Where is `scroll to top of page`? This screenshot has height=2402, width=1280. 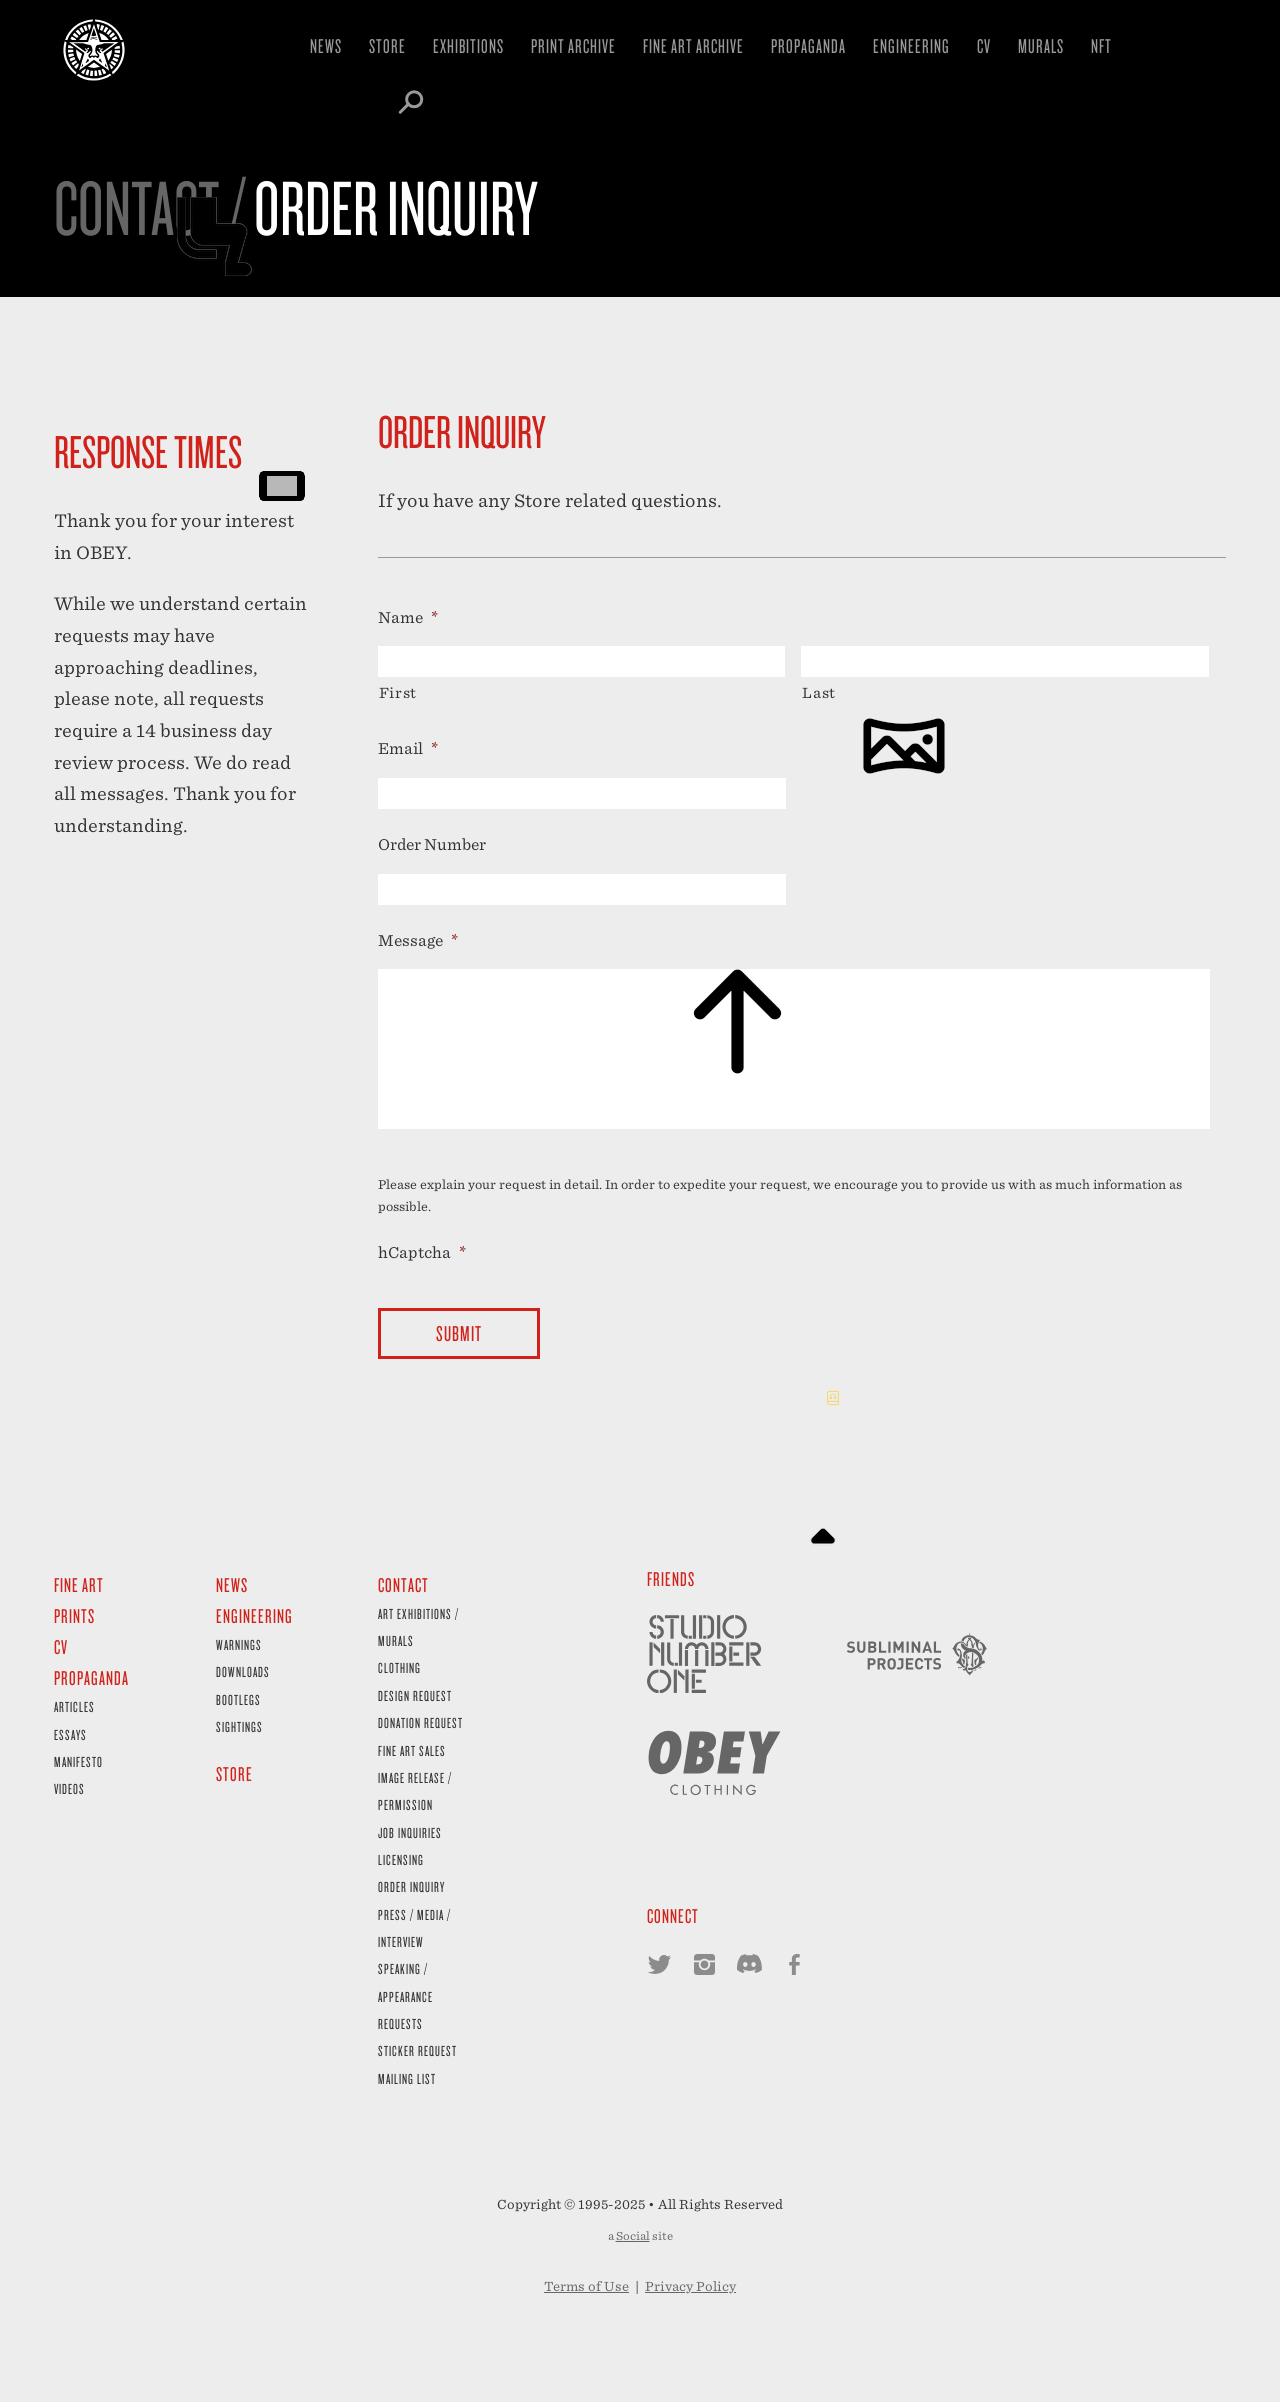
scroll to top of page is located at coordinates (737, 1021).